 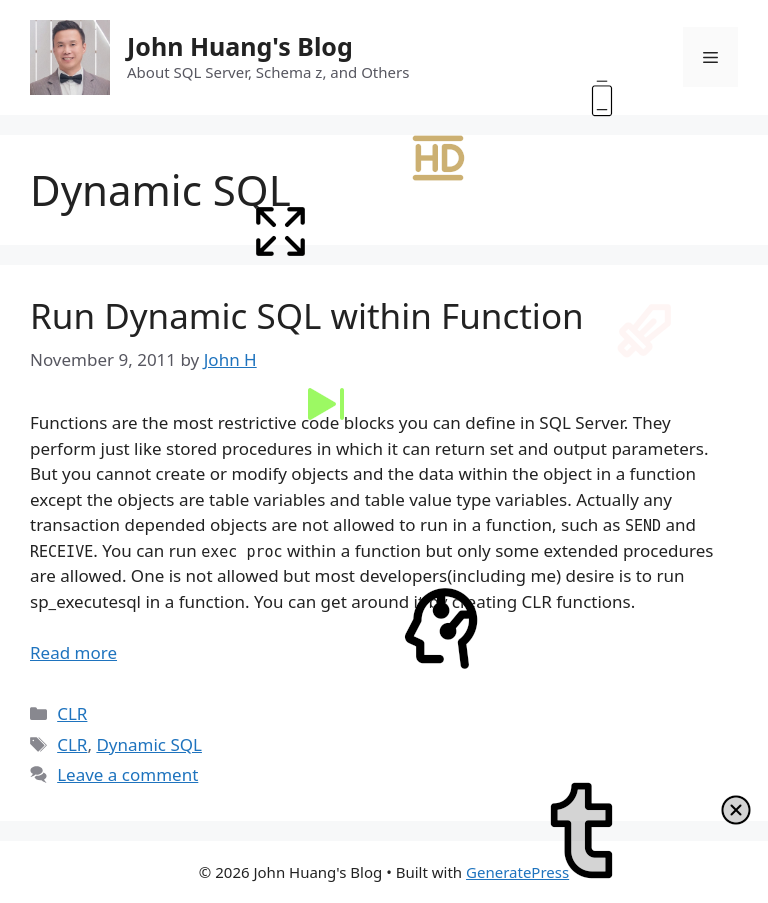 What do you see at coordinates (438, 158) in the screenshot?
I see `indicates high-definition video quality` at bounding box center [438, 158].